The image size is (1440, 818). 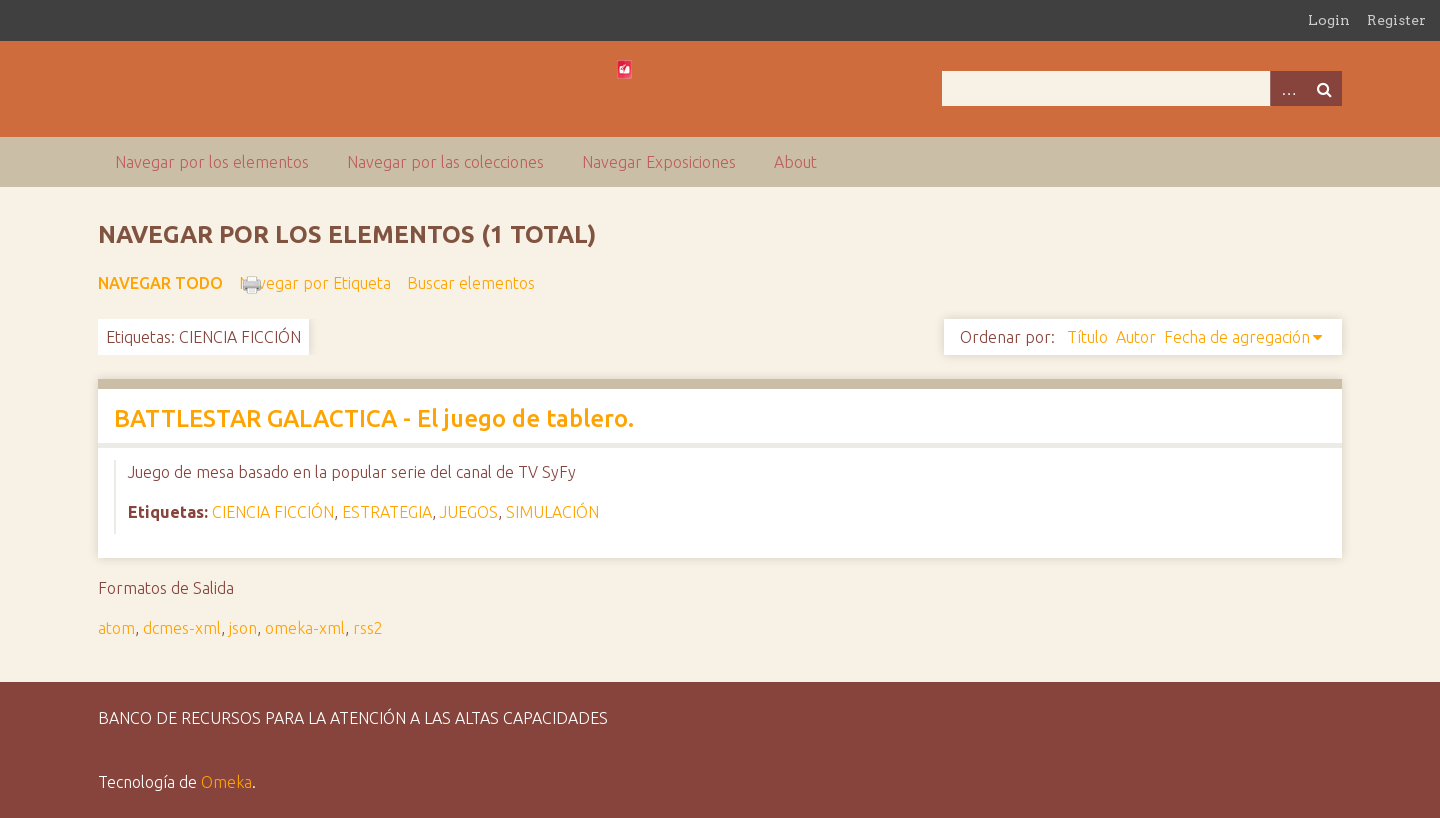 What do you see at coordinates (252, 285) in the screenshot?
I see `print the current document` at bounding box center [252, 285].